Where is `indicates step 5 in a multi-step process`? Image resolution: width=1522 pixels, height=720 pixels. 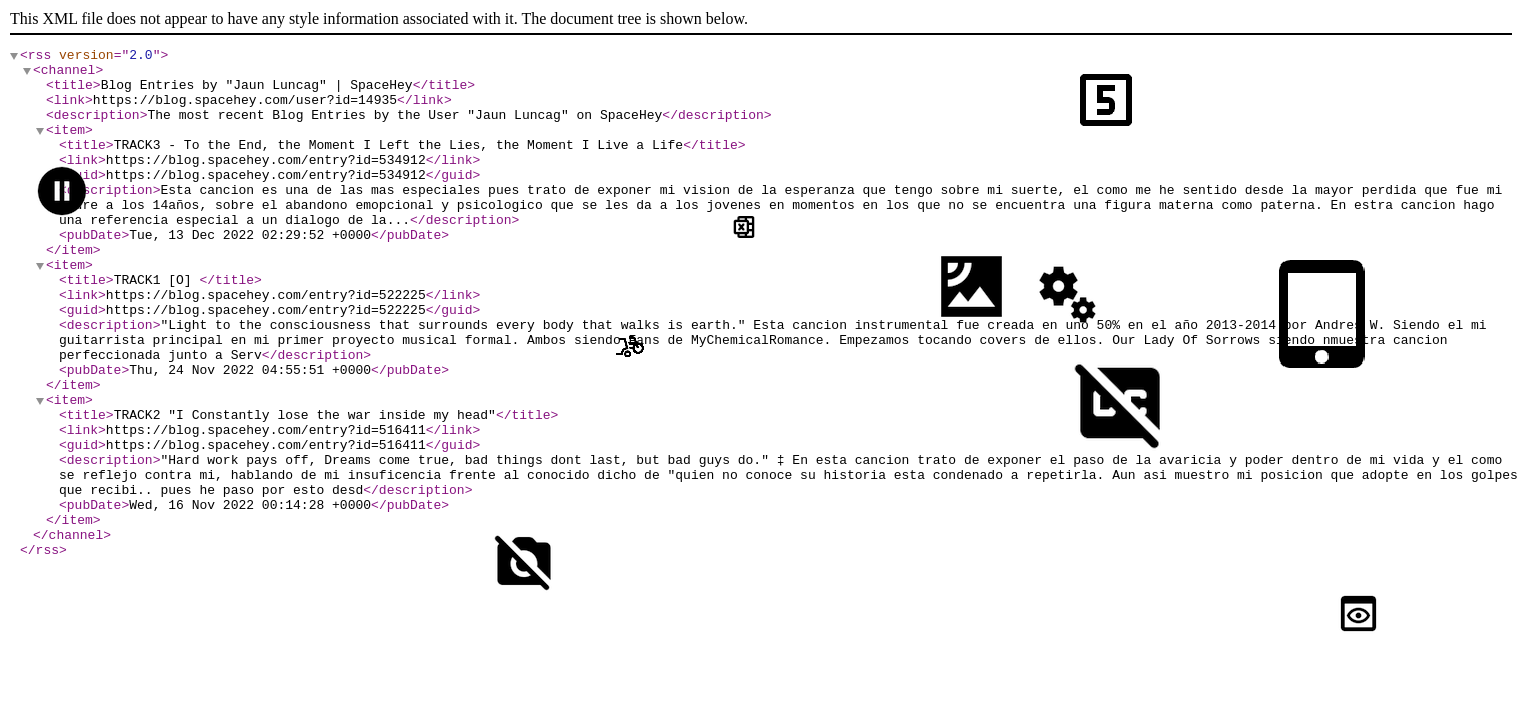
indicates step 5 in a multi-step process is located at coordinates (1106, 100).